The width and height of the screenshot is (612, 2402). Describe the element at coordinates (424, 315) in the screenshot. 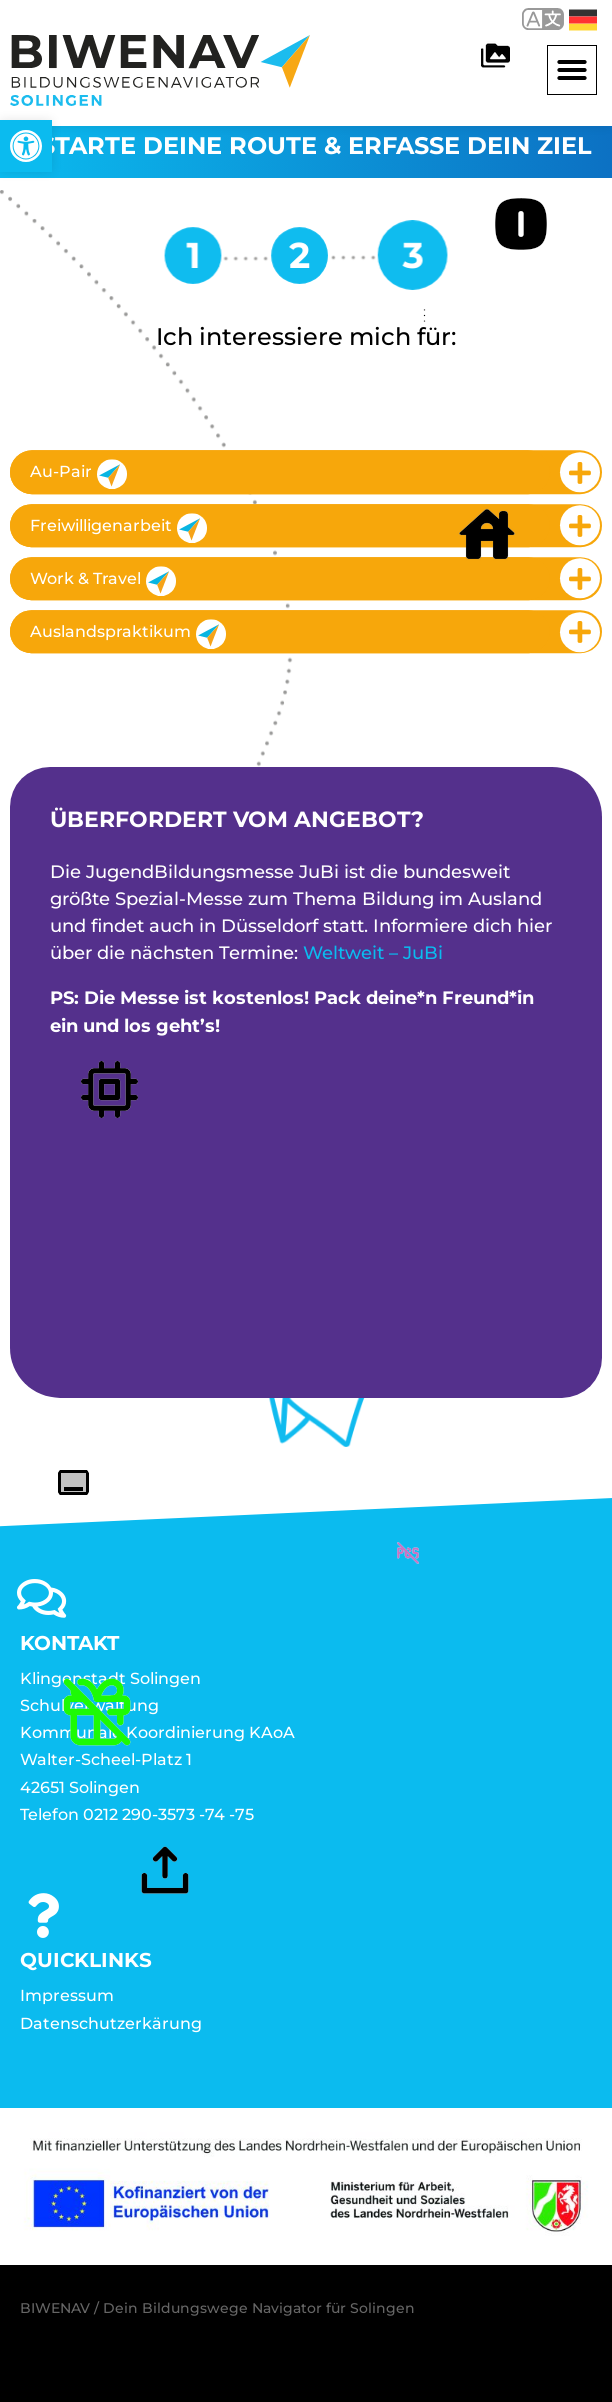

I see `open more options menu` at that location.